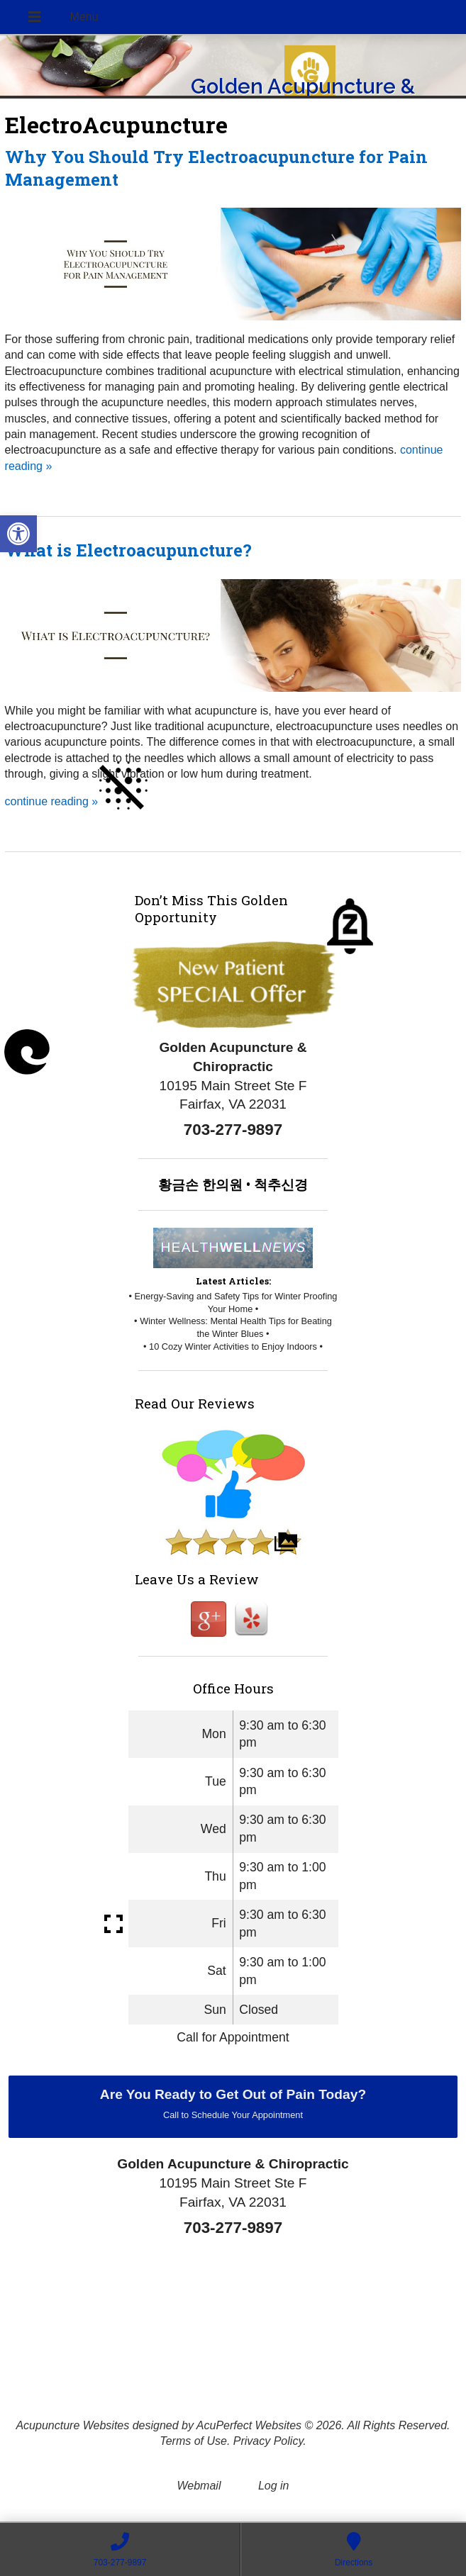 This screenshot has height=2576, width=466. Describe the element at coordinates (350, 925) in the screenshot. I see `notifications are currently snoozed` at that location.